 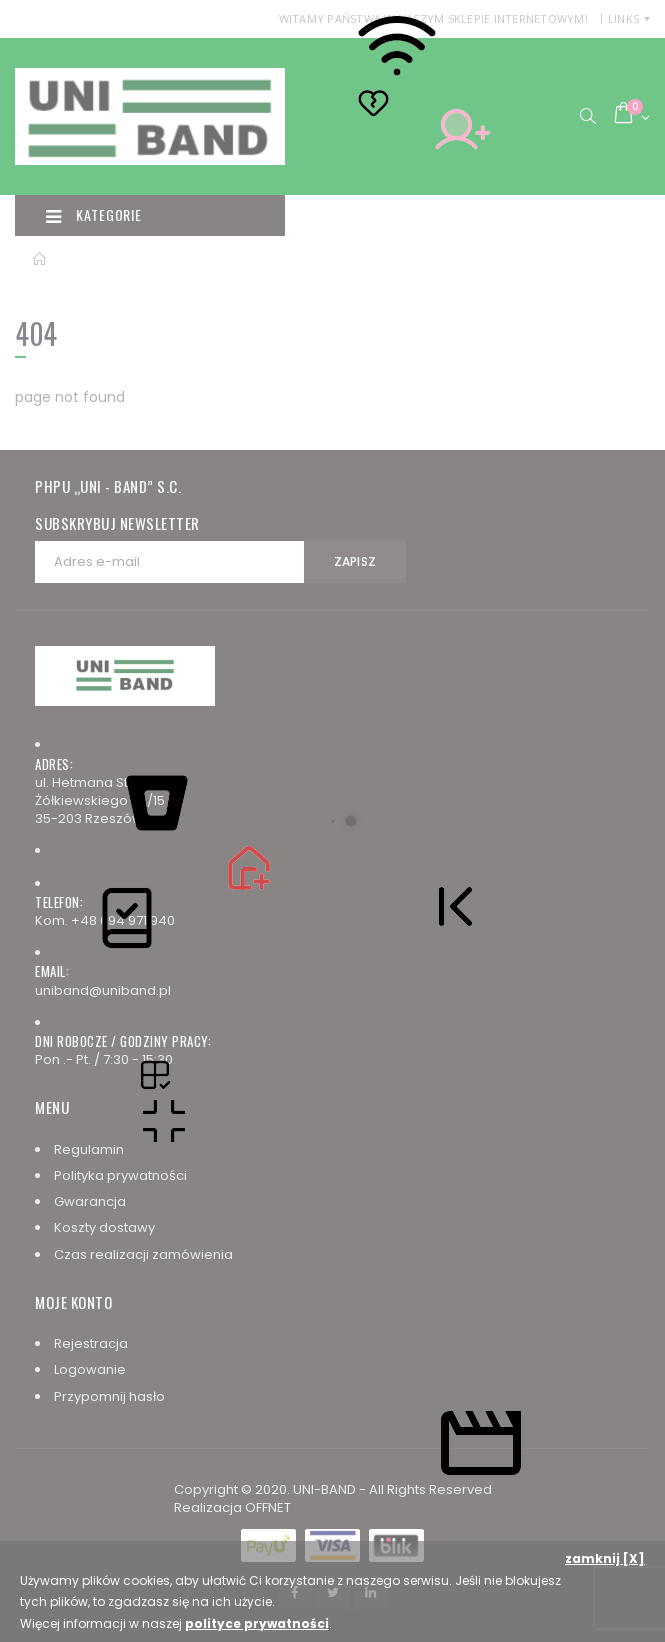 What do you see at coordinates (249, 869) in the screenshot?
I see `add a new home or property` at bounding box center [249, 869].